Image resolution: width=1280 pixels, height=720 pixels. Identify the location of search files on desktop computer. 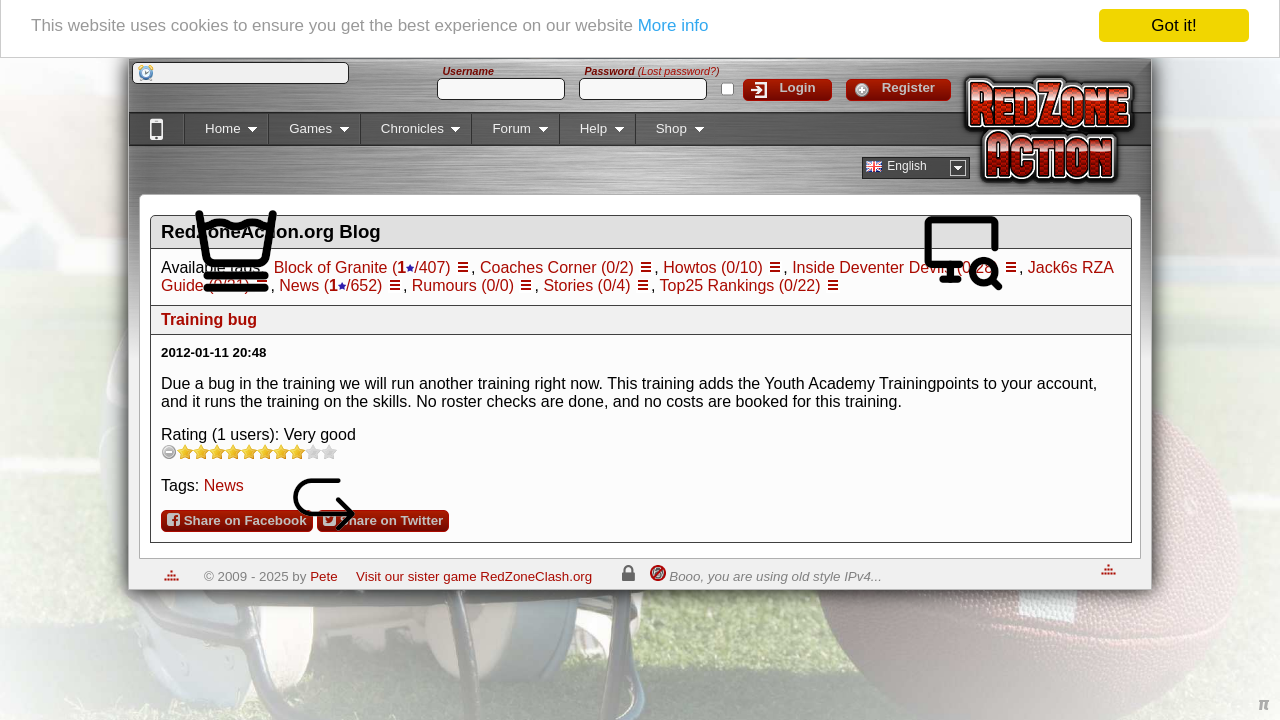
(961, 249).